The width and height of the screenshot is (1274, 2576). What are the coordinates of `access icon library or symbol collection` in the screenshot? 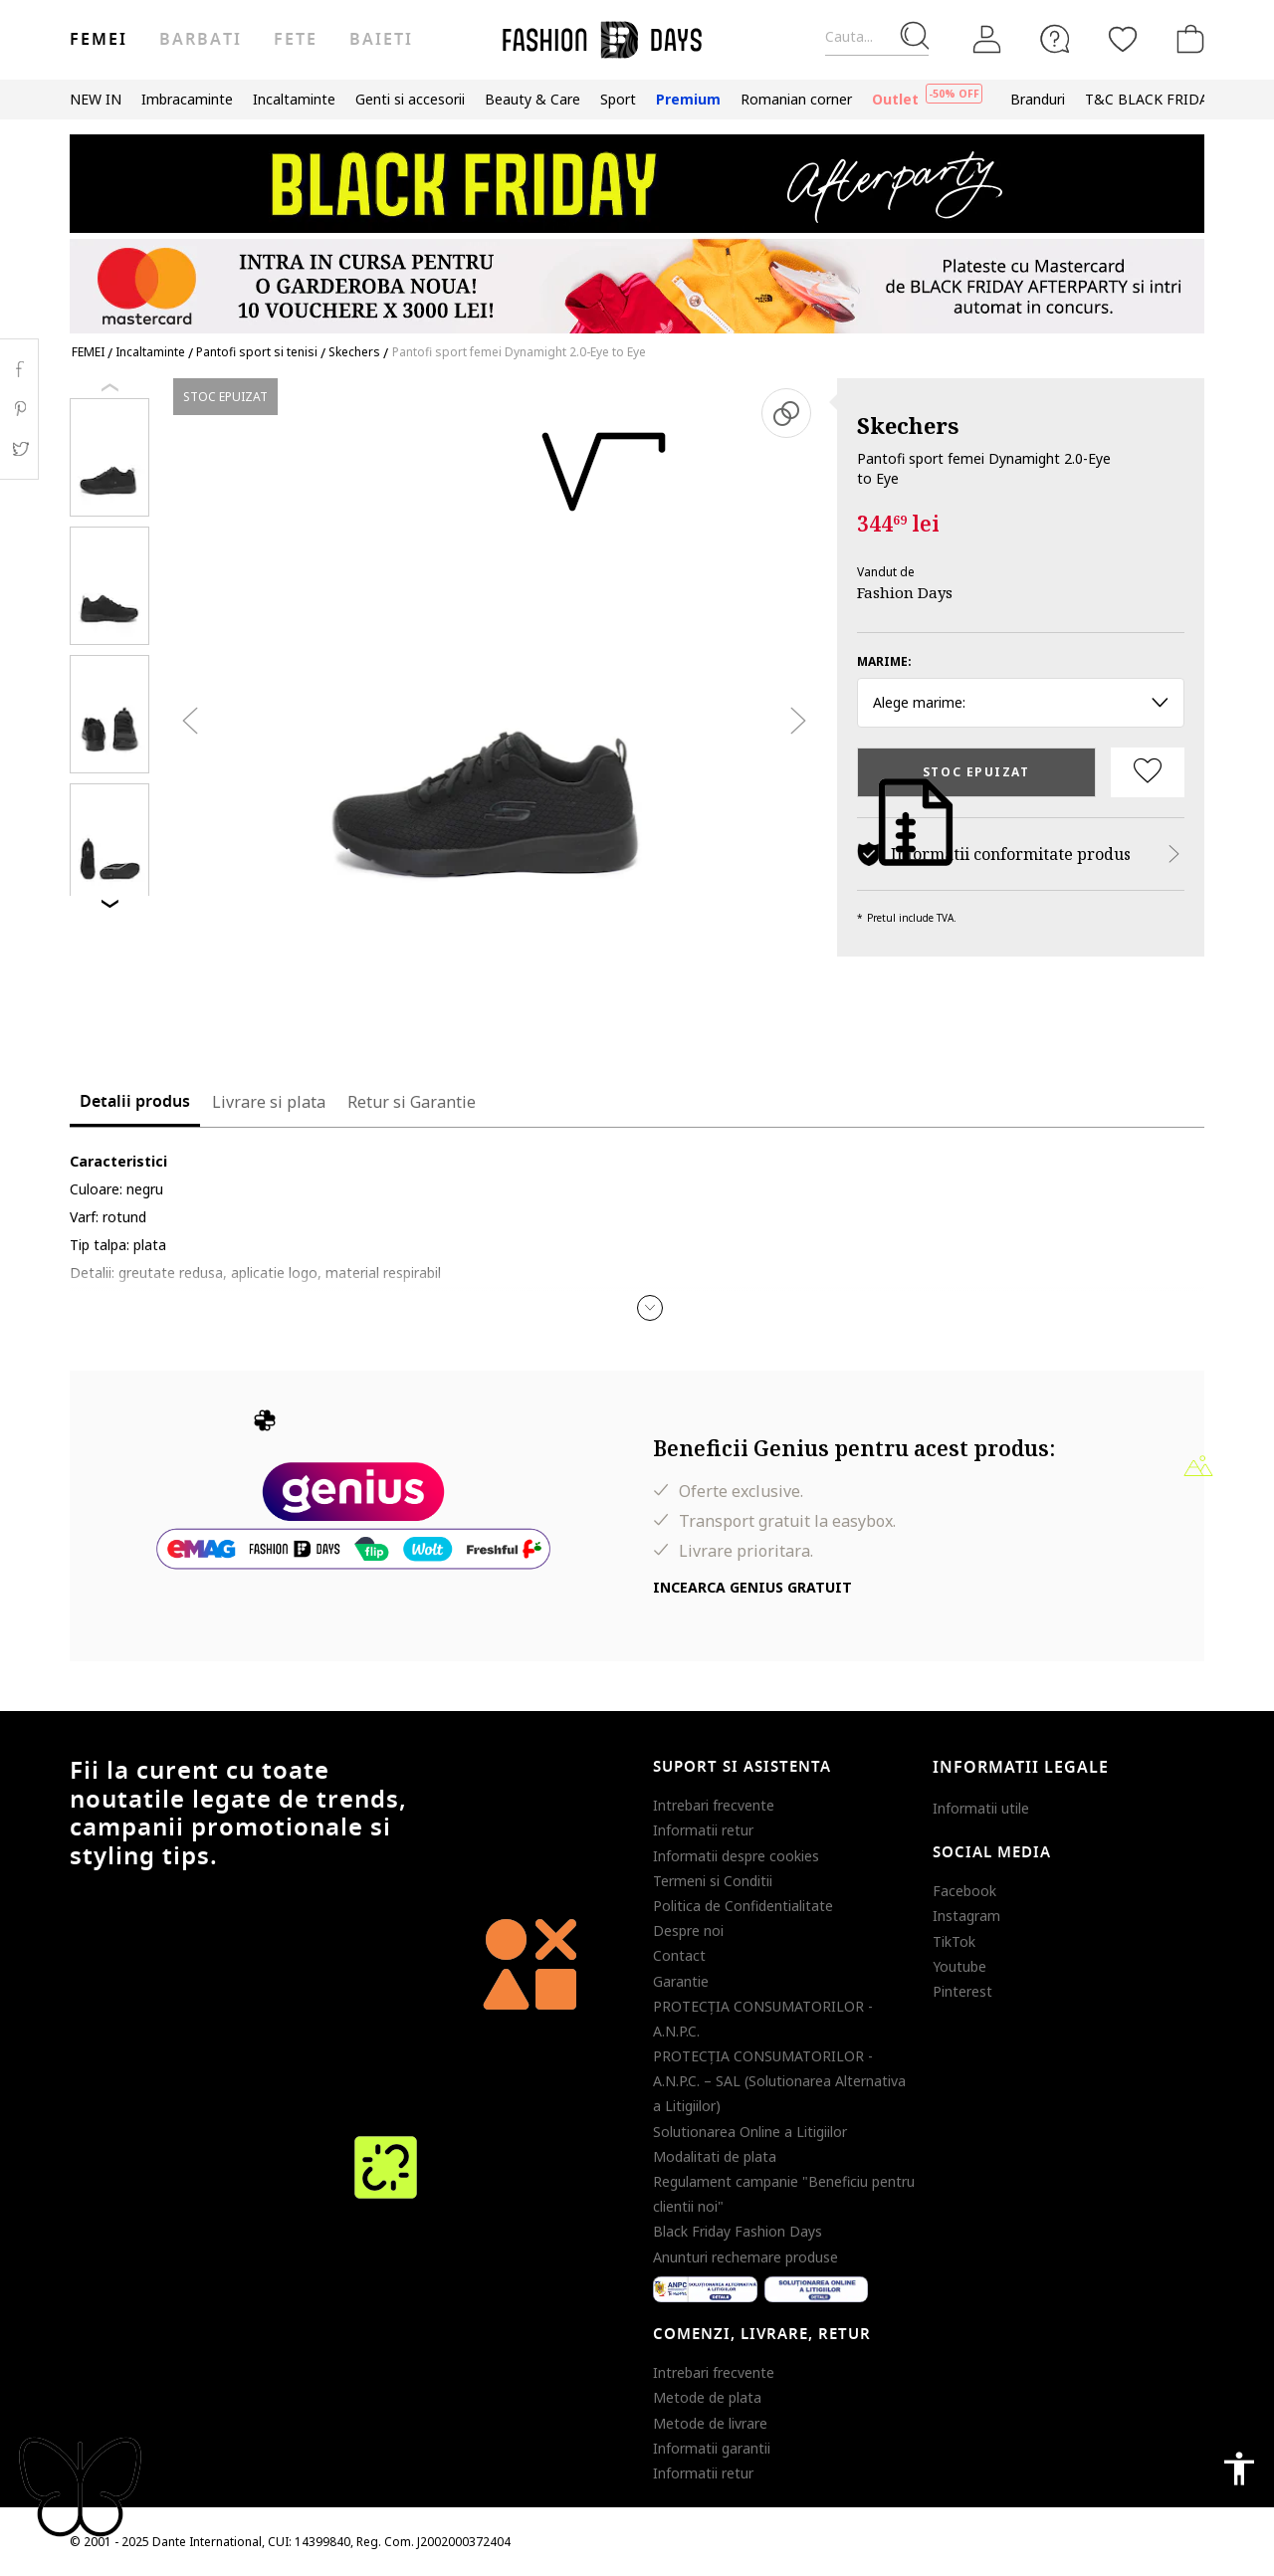 It's located at (531, 1964).